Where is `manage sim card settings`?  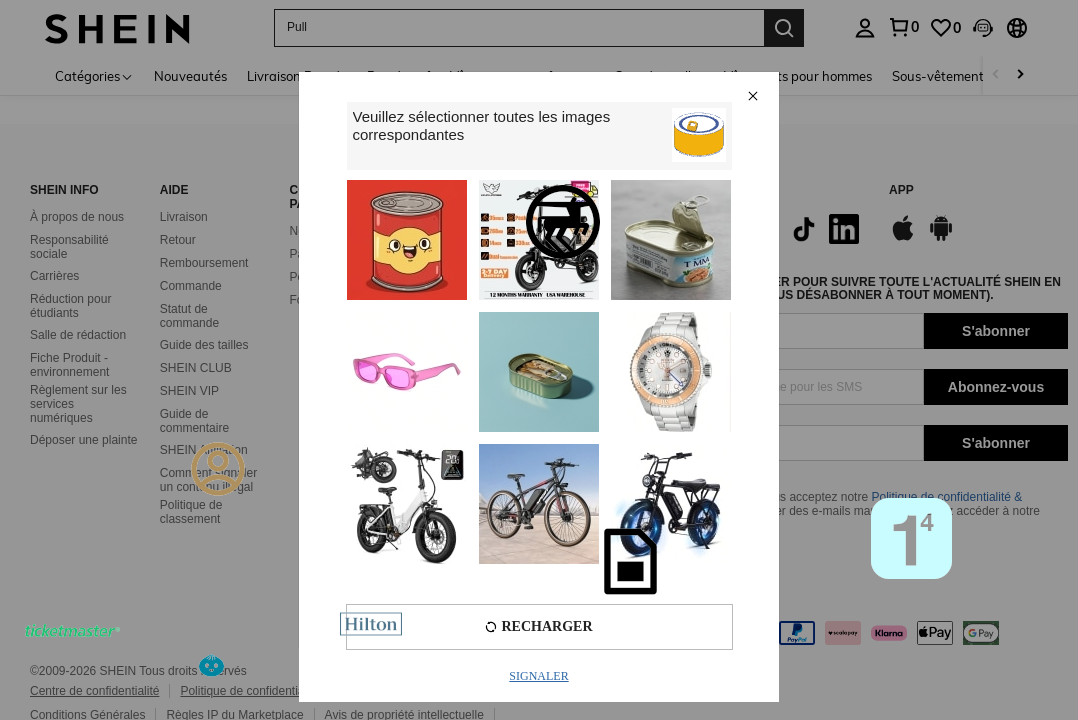
manage sim card settings is located at coordinates (630, 561).